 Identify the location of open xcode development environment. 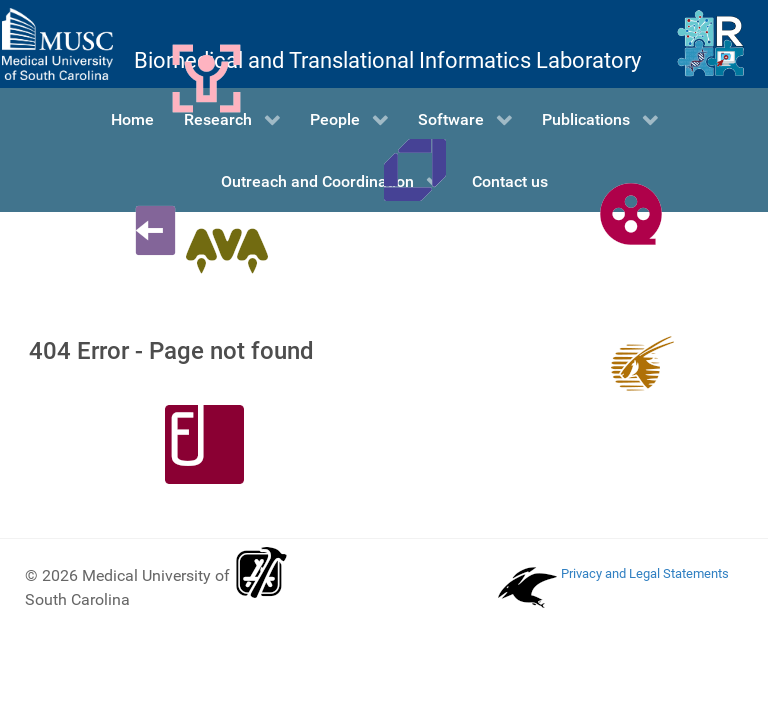
(261, 572).